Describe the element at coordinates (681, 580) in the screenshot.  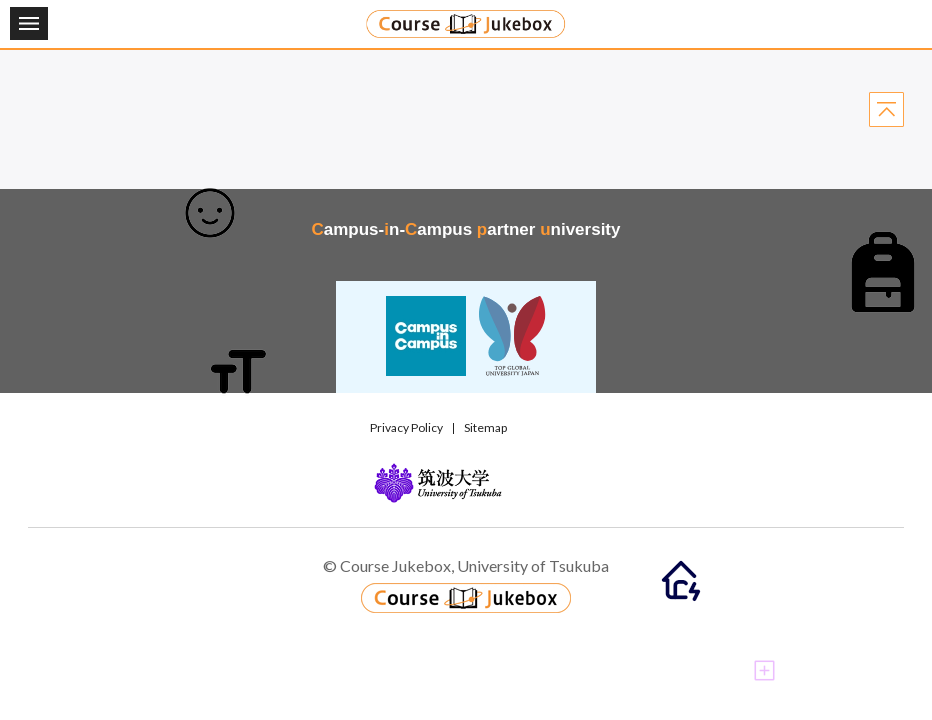
I see `home energy or power settings` at that location.